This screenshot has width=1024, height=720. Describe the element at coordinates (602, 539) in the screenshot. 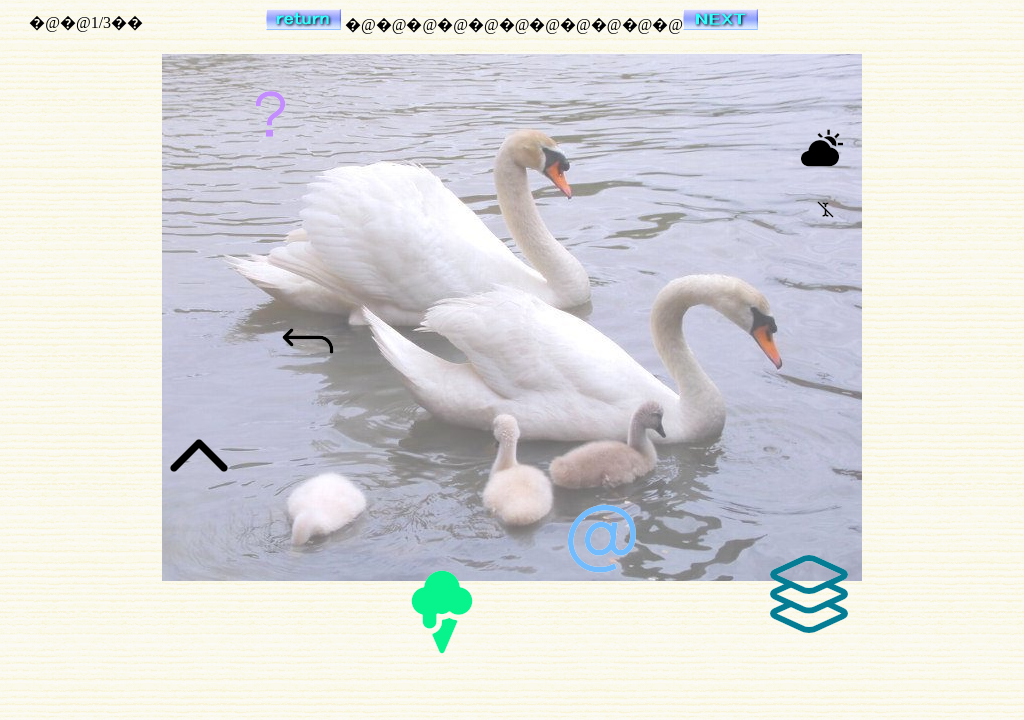

I see `compose a new email` at that location.